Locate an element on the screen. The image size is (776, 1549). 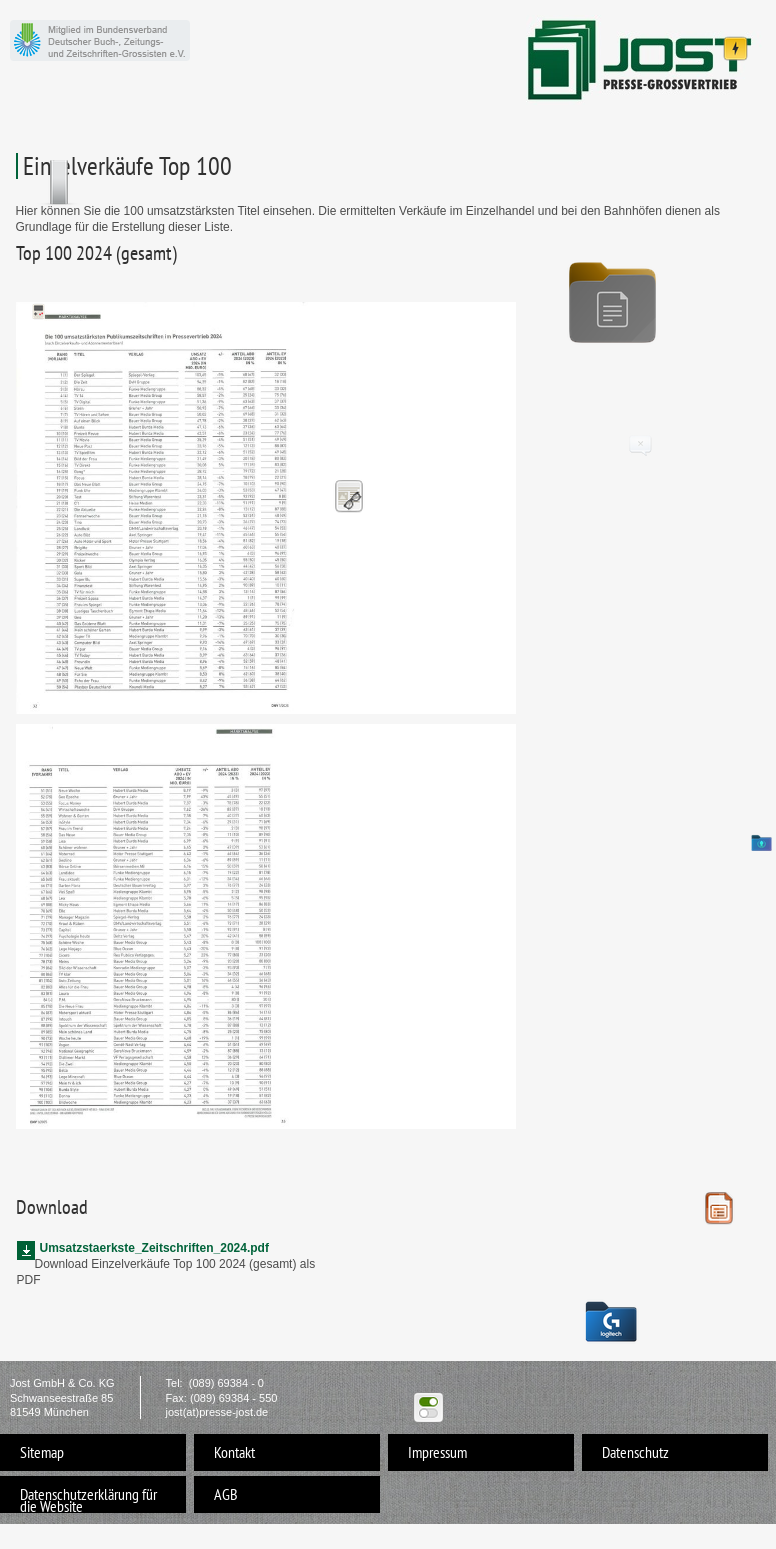
access power and battery settings is located at coordinates (735, 48).